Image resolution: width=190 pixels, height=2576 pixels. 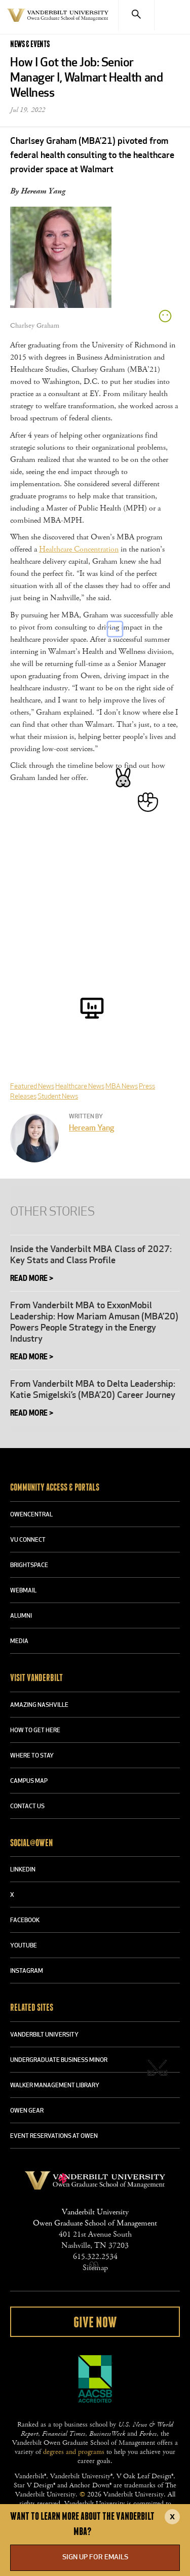 What do you see at coordinates (115, 629) in the screenshot?
I see `roll dice or generate random number` at bounding box center [115, 629].